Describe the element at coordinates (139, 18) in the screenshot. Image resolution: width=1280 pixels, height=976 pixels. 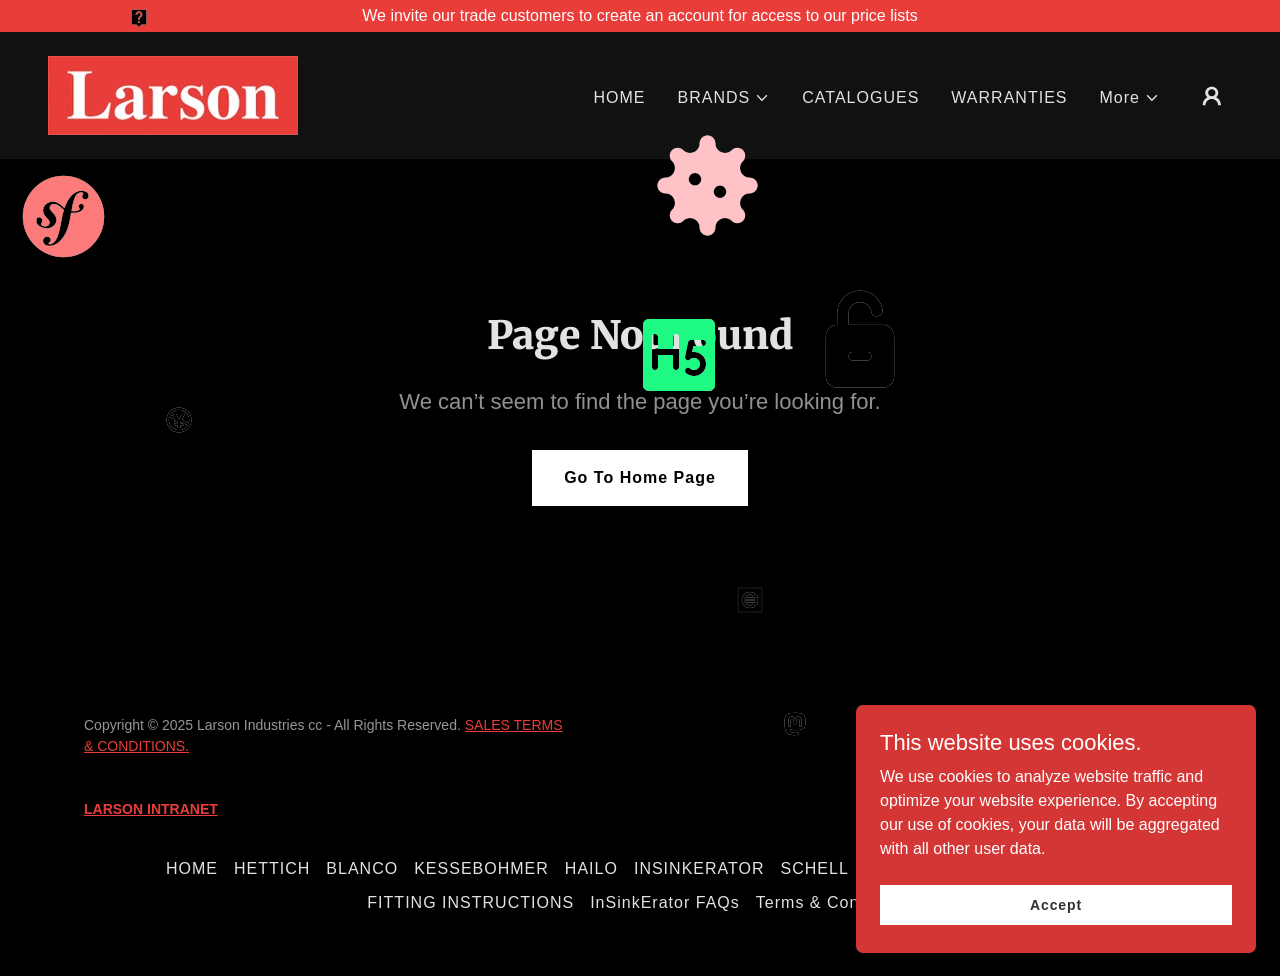
I see `access live help or support chat` at that location.